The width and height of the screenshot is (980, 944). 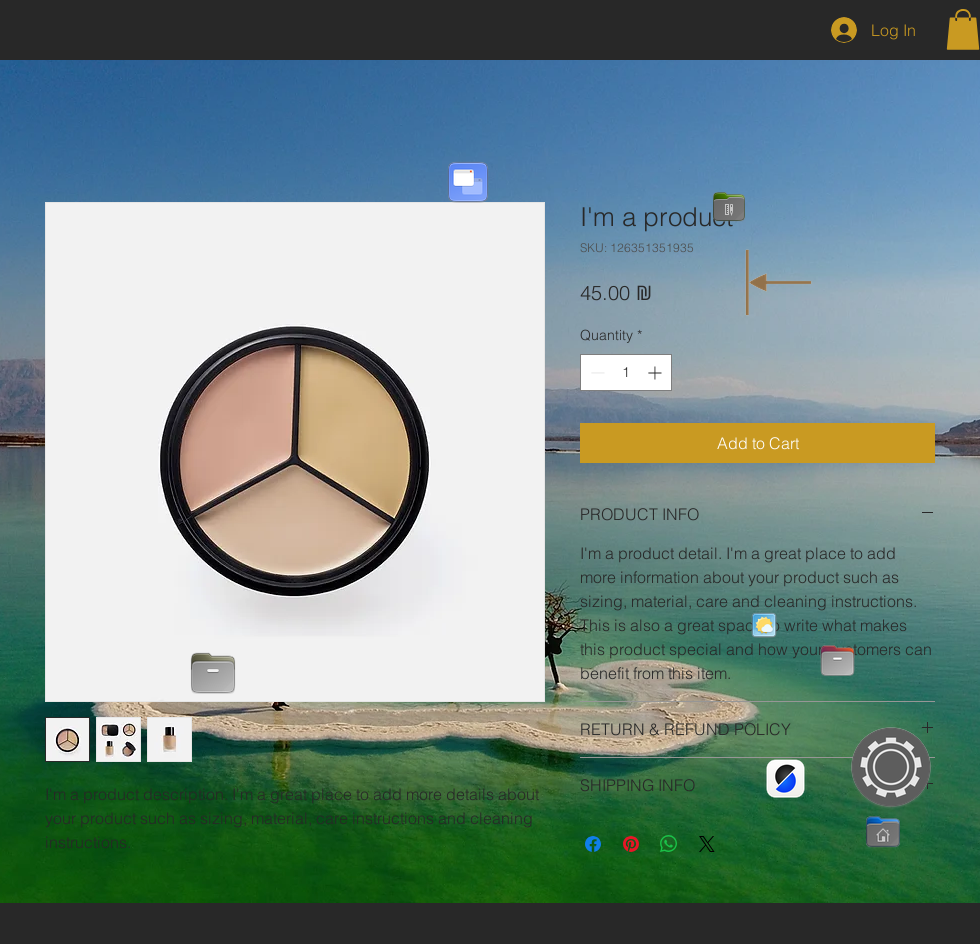 I want to click on open SuperSlicer 3D printing slicer application, so click(x=785, y=778).